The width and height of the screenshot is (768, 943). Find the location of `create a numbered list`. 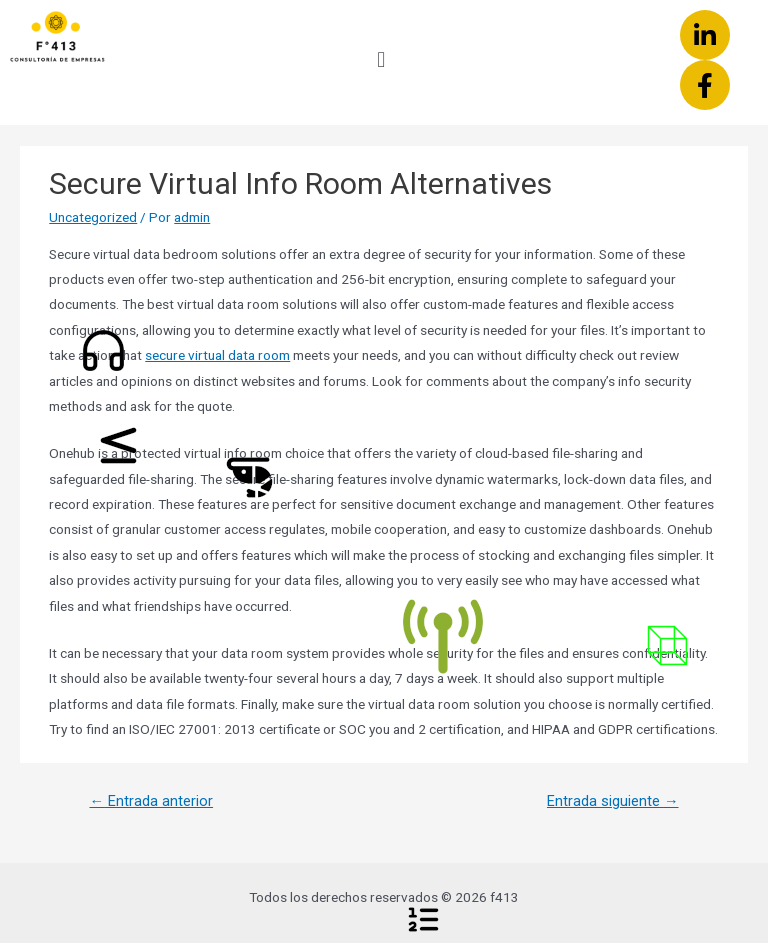

create a numbered list is located at coordinates (423, 919).